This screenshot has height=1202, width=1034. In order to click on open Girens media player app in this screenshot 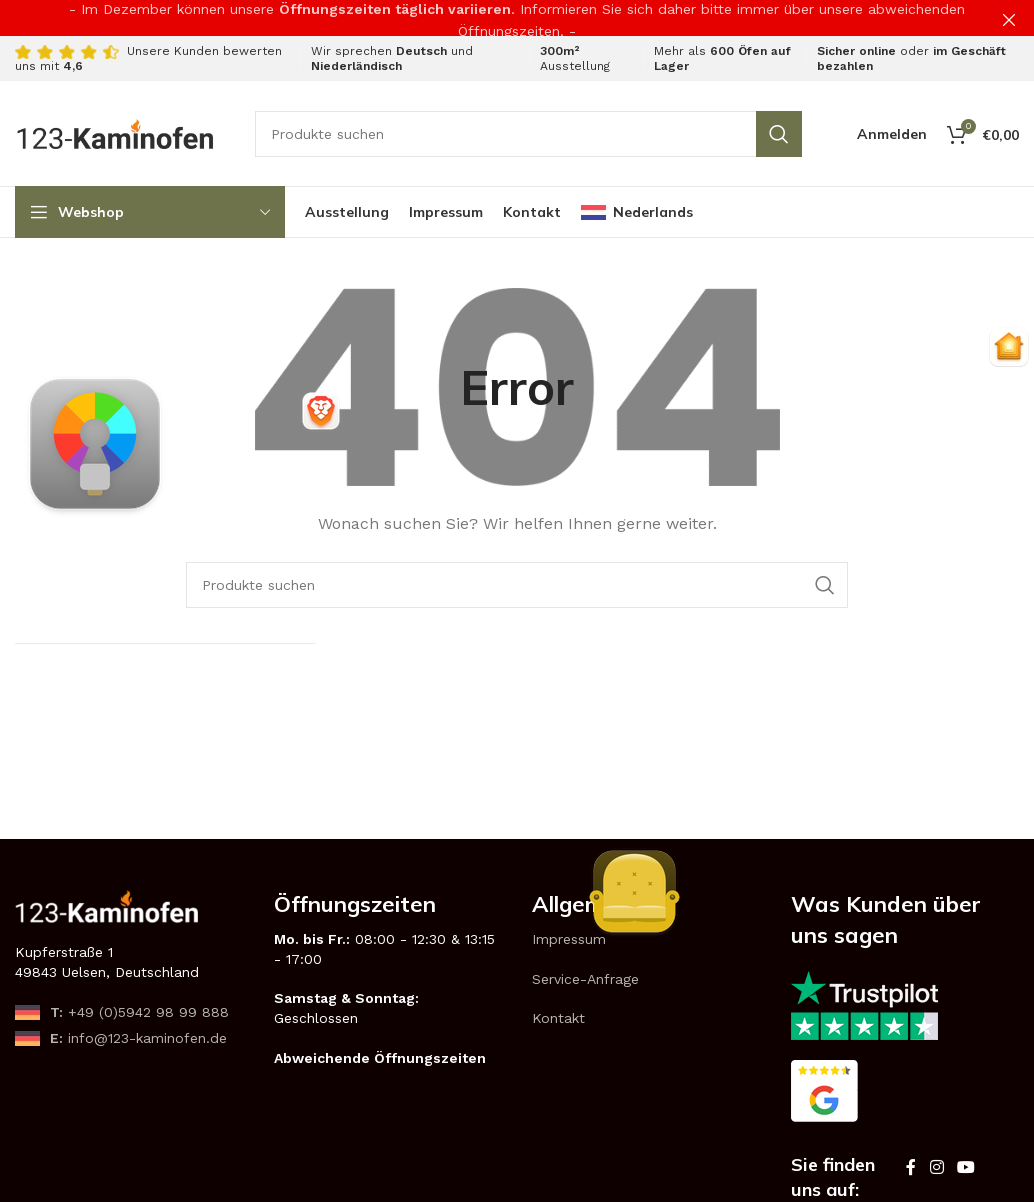, I will do `click(634, 891)`.